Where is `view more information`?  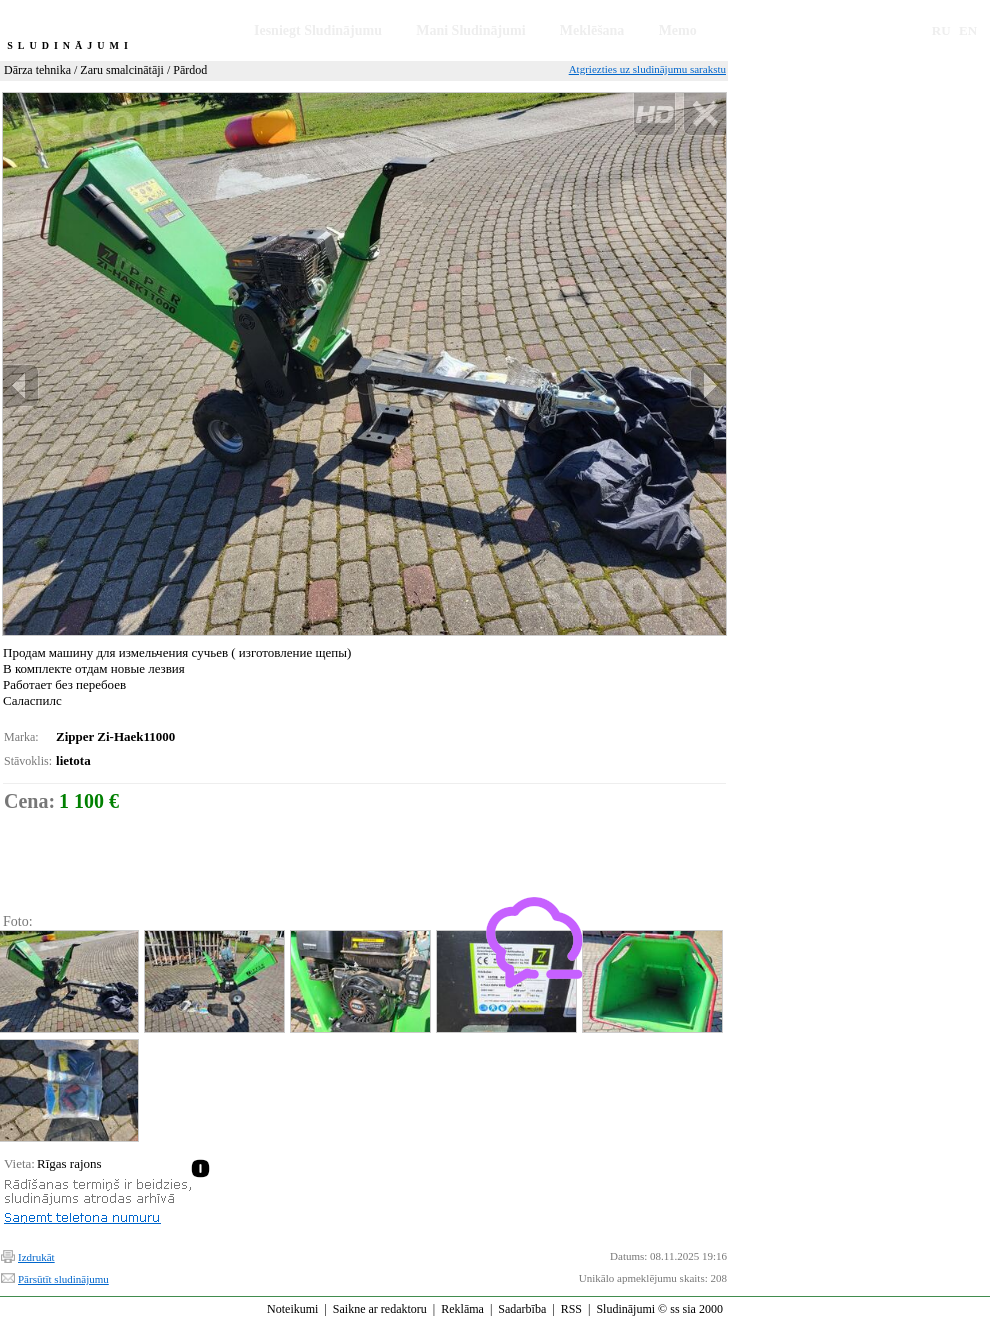
view more information is located at coordinates (200, 1168).